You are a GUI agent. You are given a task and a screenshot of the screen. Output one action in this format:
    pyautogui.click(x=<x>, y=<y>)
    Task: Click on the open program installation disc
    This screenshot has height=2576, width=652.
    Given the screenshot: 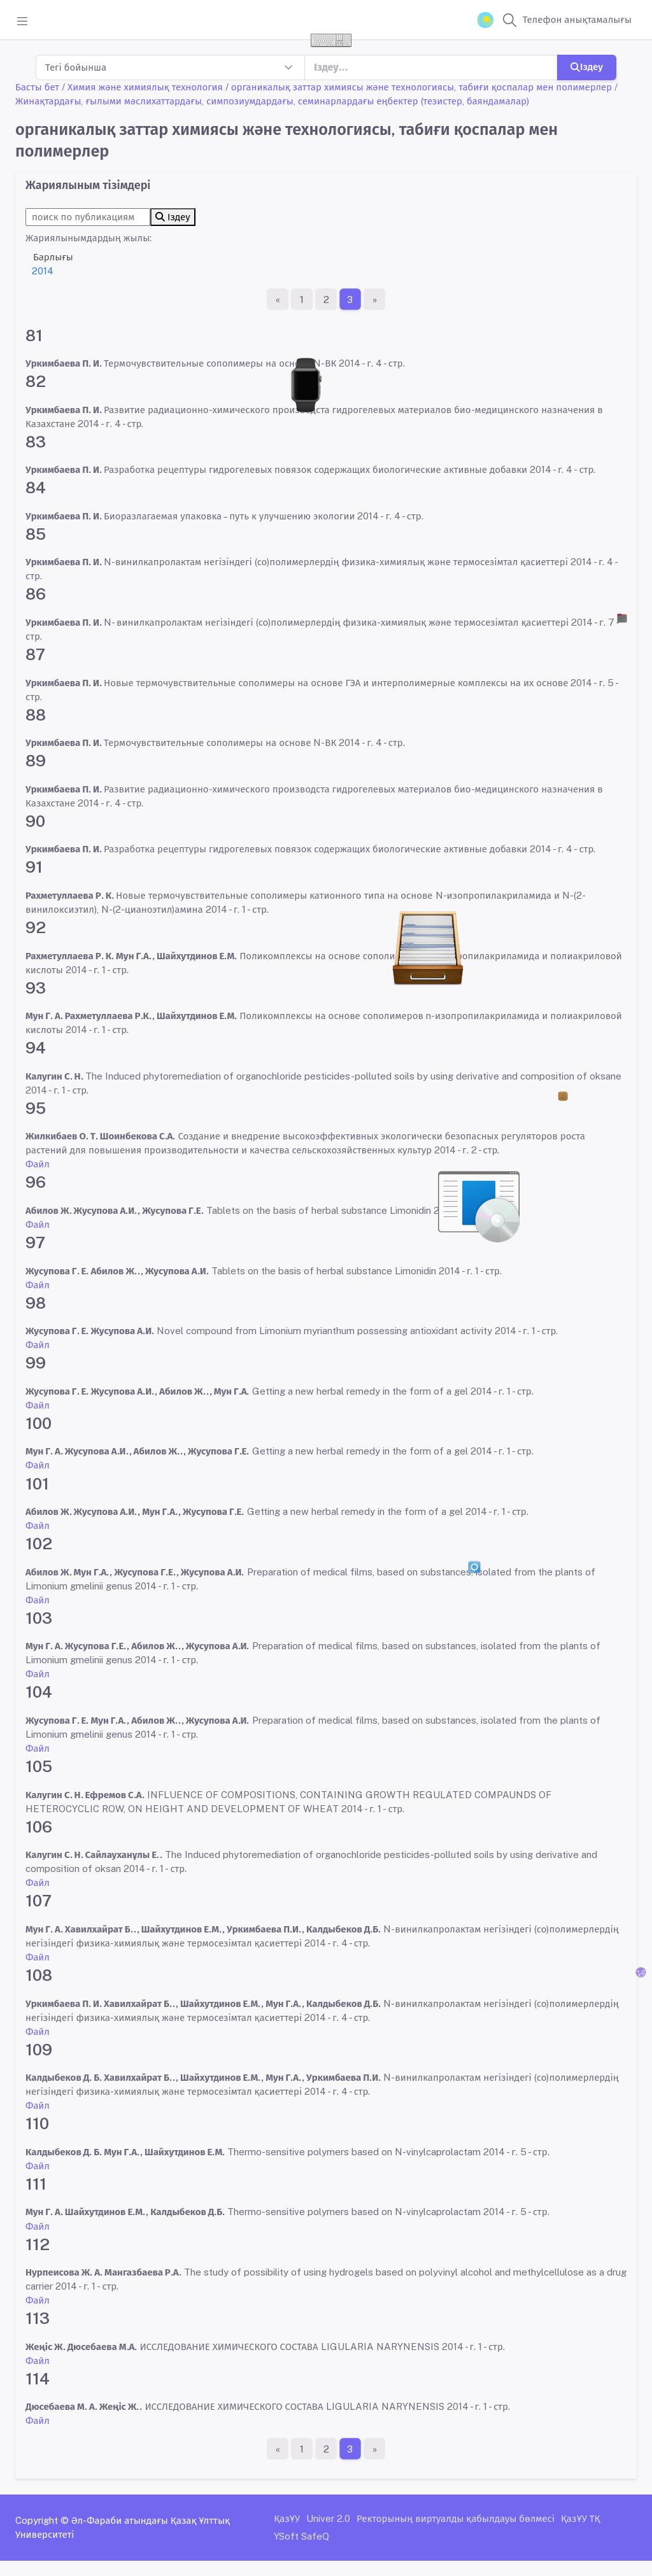 What is the action you would take?
    pyautogui.click(x=479, y=1202)
    